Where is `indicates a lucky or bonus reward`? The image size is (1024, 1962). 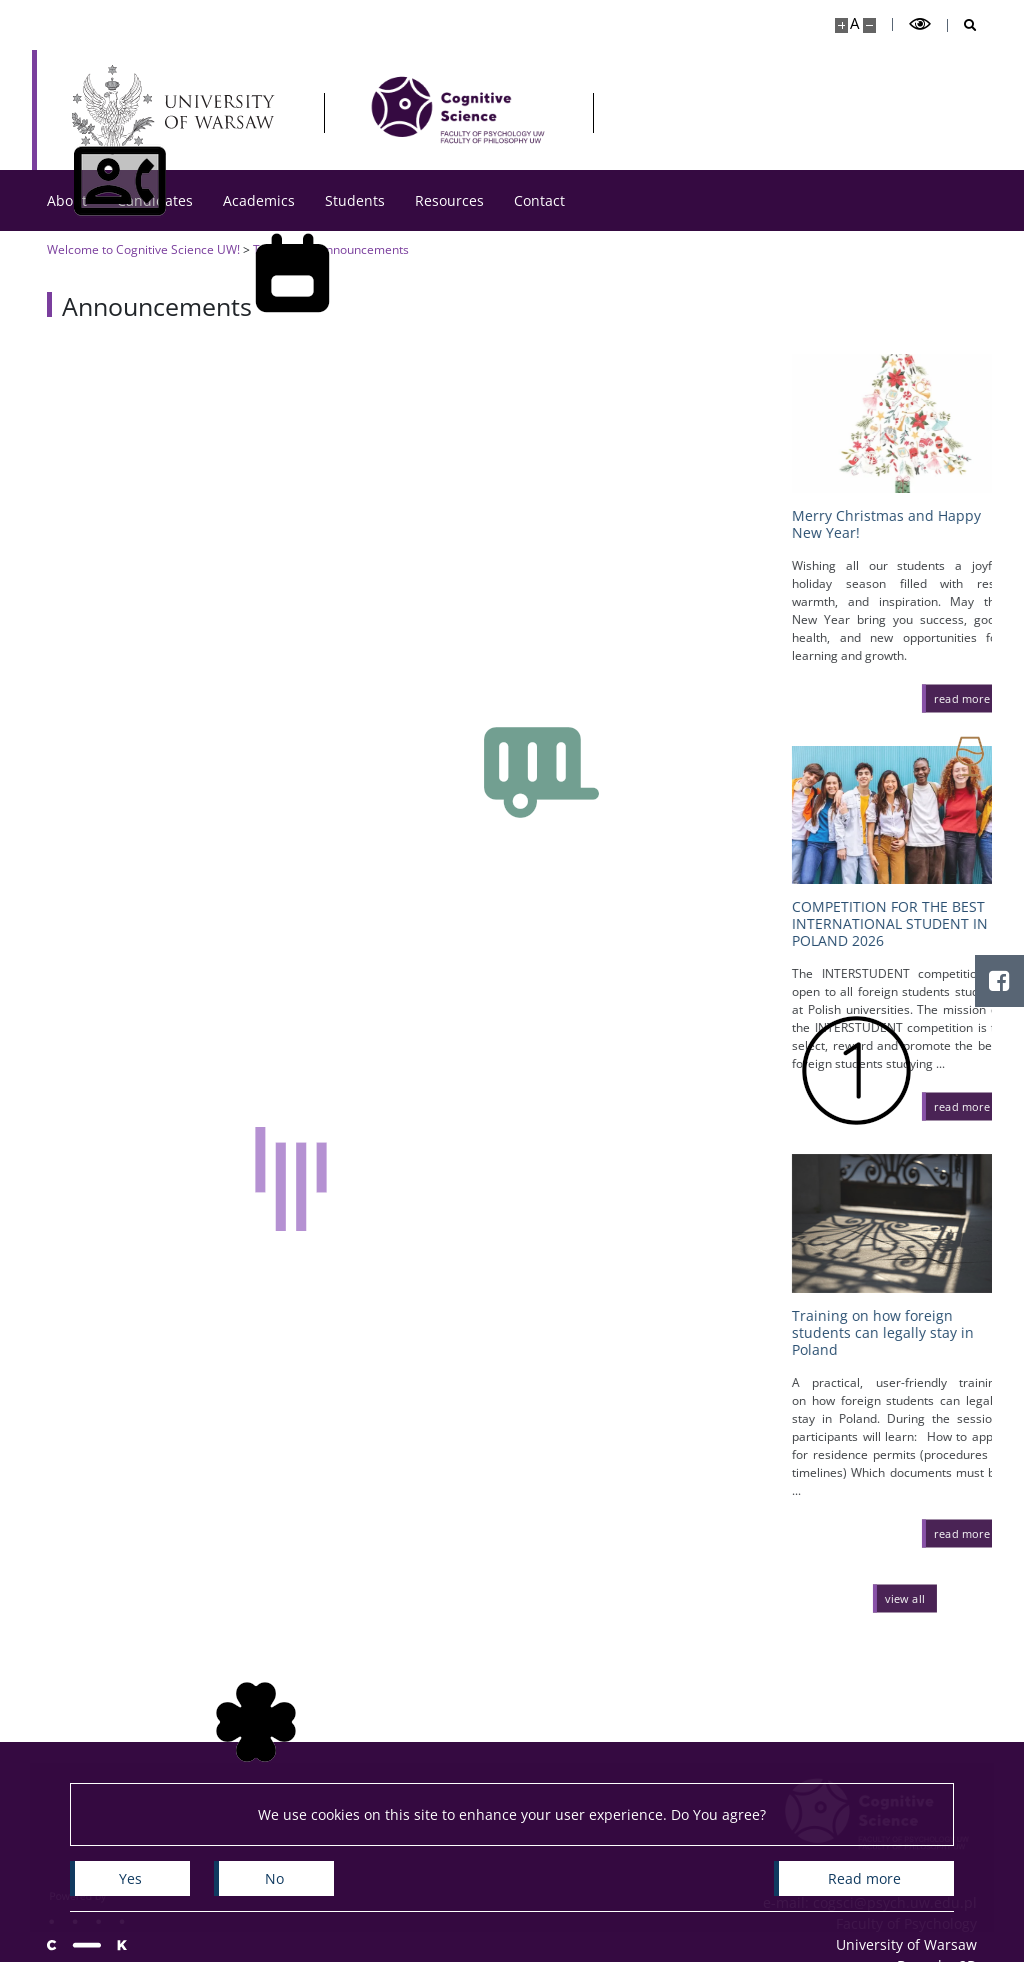
indicates a lucky or bonus reward is located at coordinates (256, 1722).